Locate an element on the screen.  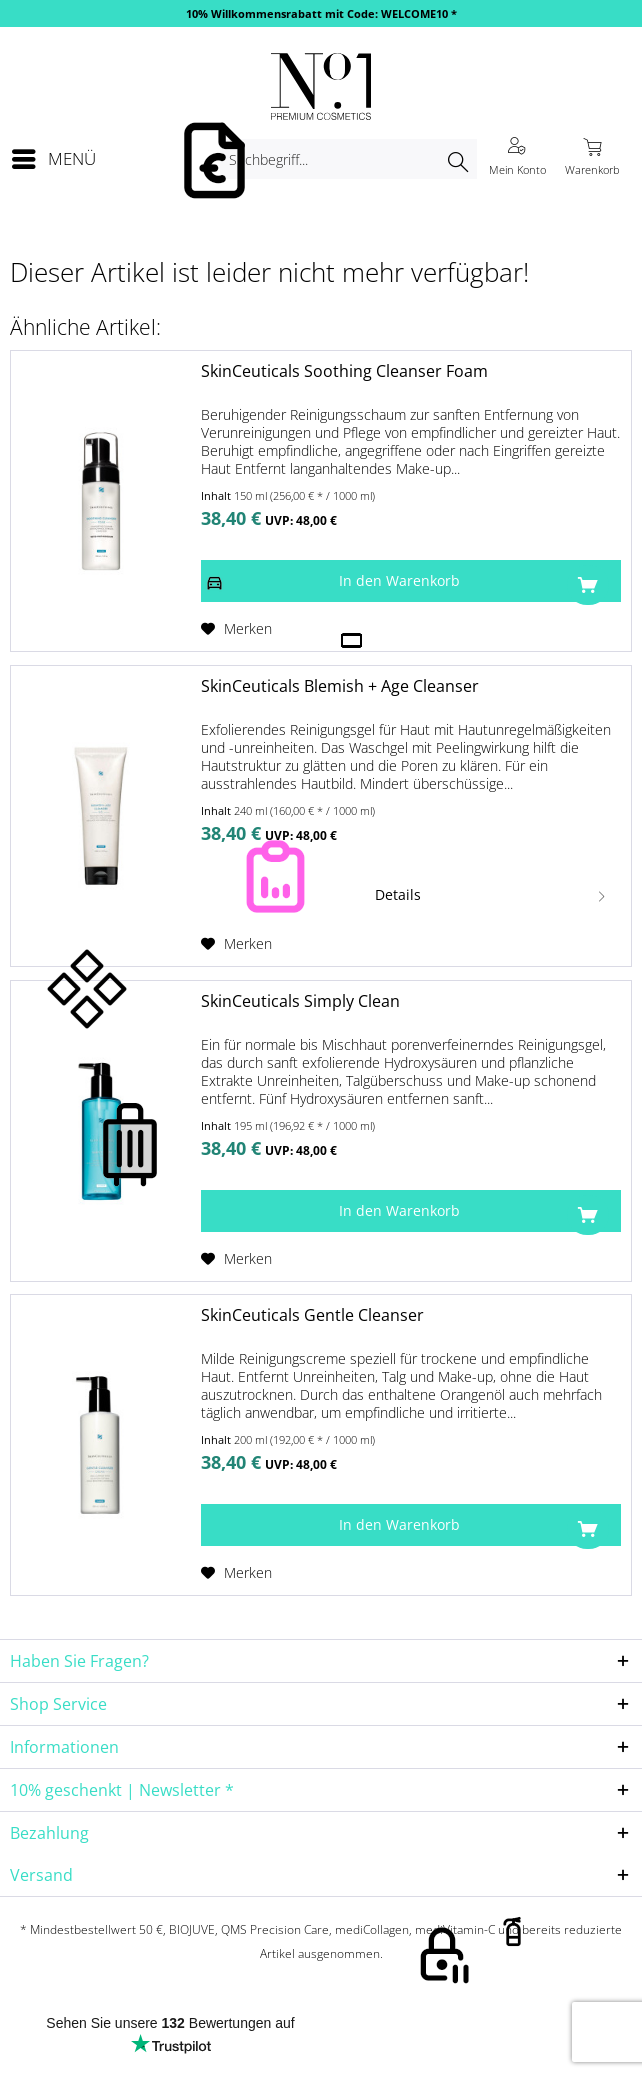
access fire safety information is located at coordinates (513, 1931).